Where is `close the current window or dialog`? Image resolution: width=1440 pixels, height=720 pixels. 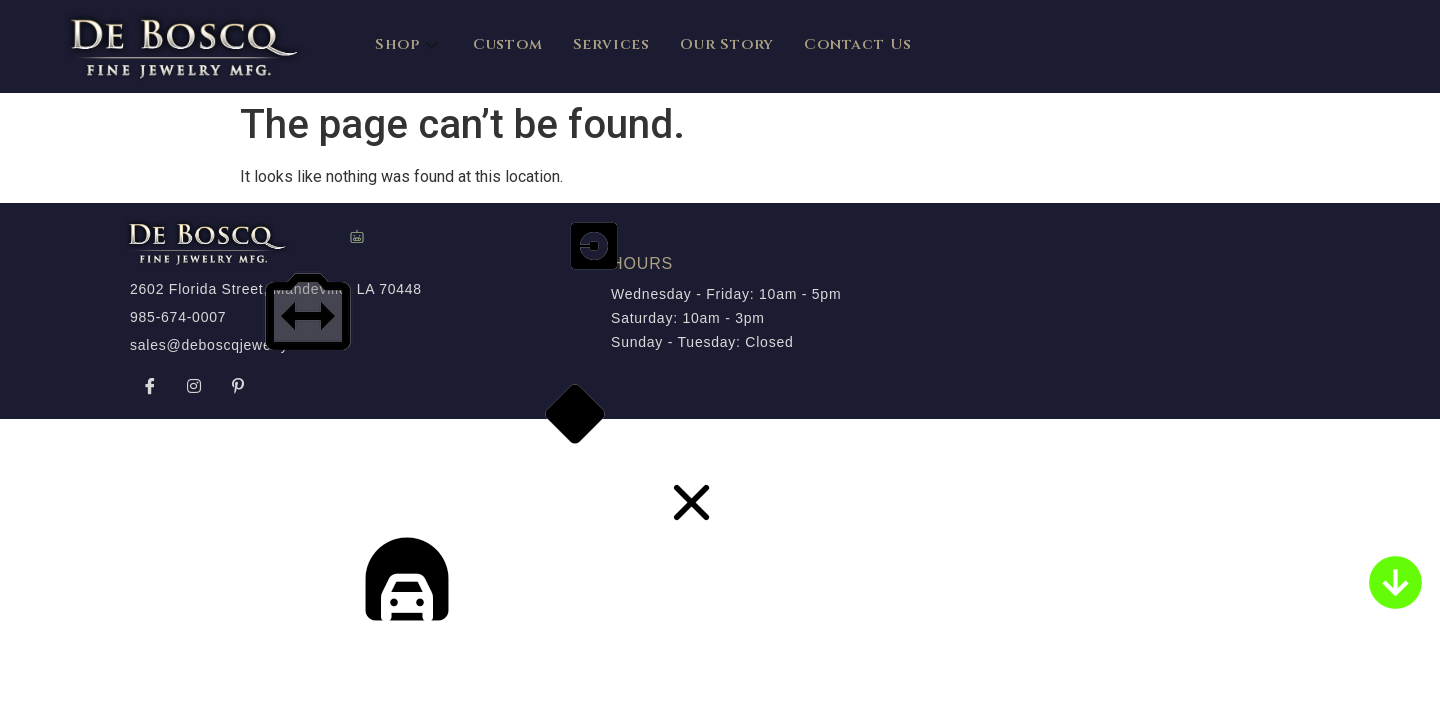 close the current window or dialog is located at coordinates (691, 502).